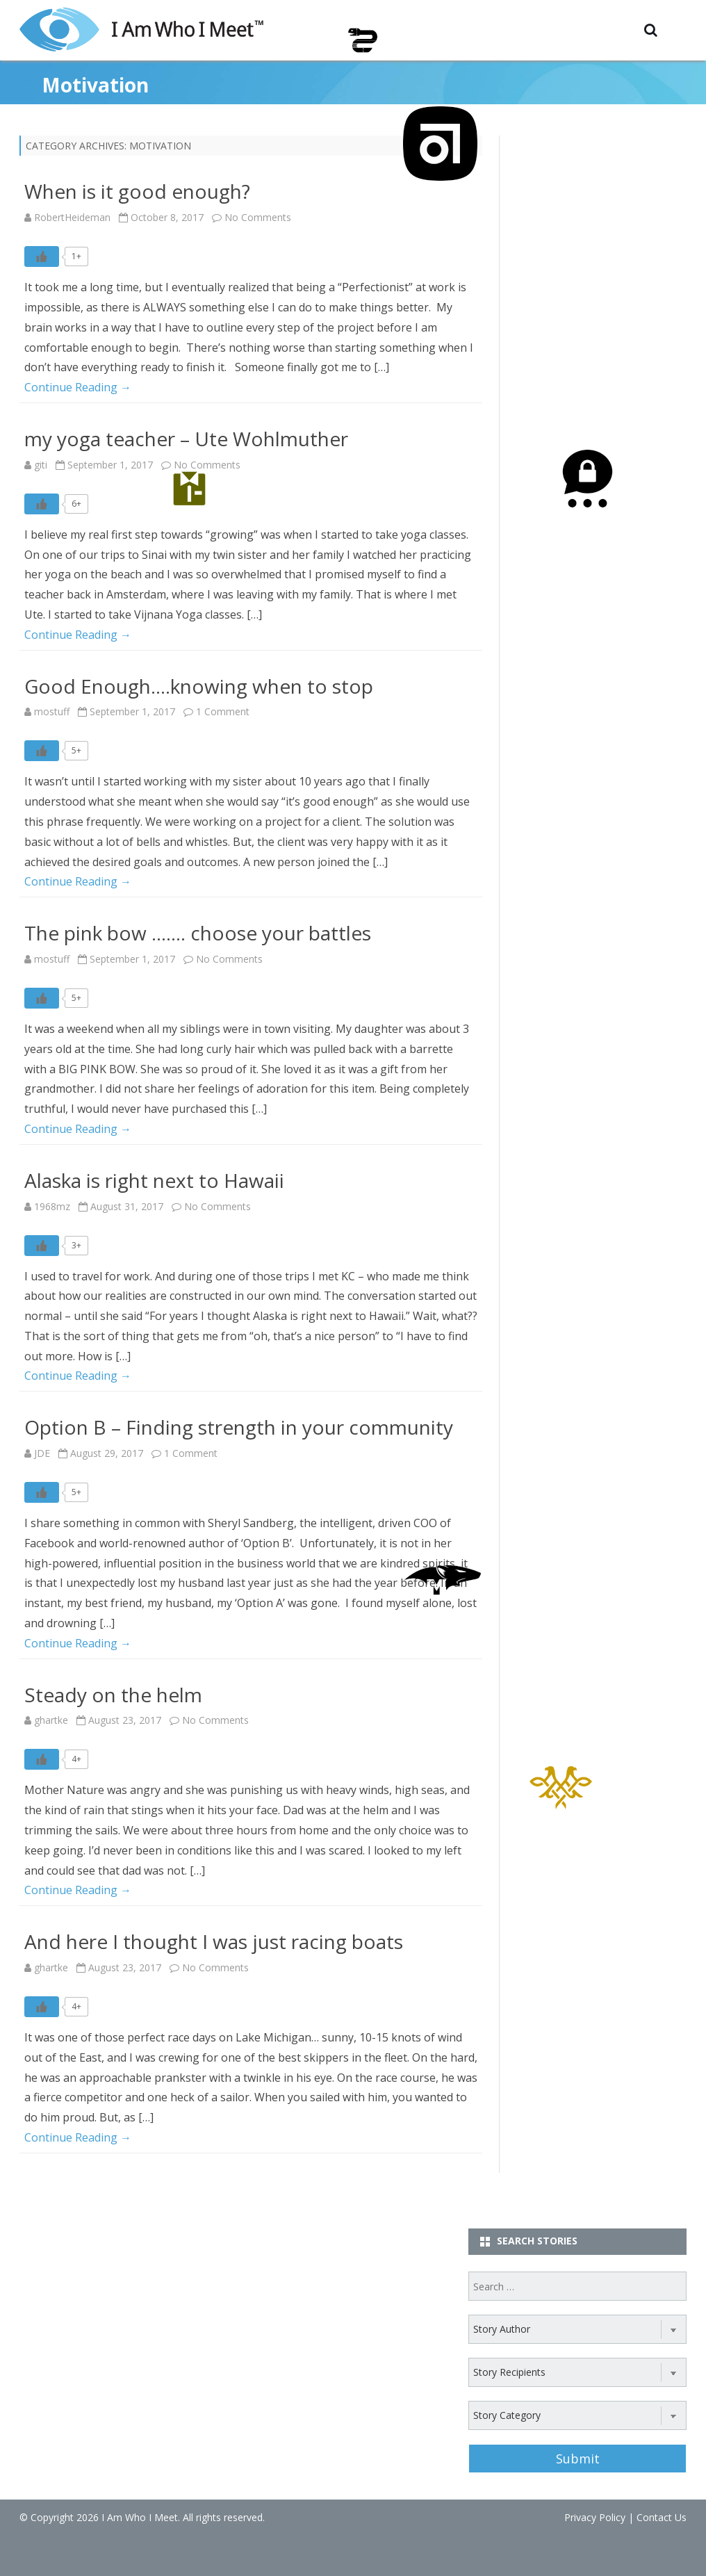 The width and height of the screenshot is (706, 2576). I want to click on air serbia airline logo, so click(561, 1788).